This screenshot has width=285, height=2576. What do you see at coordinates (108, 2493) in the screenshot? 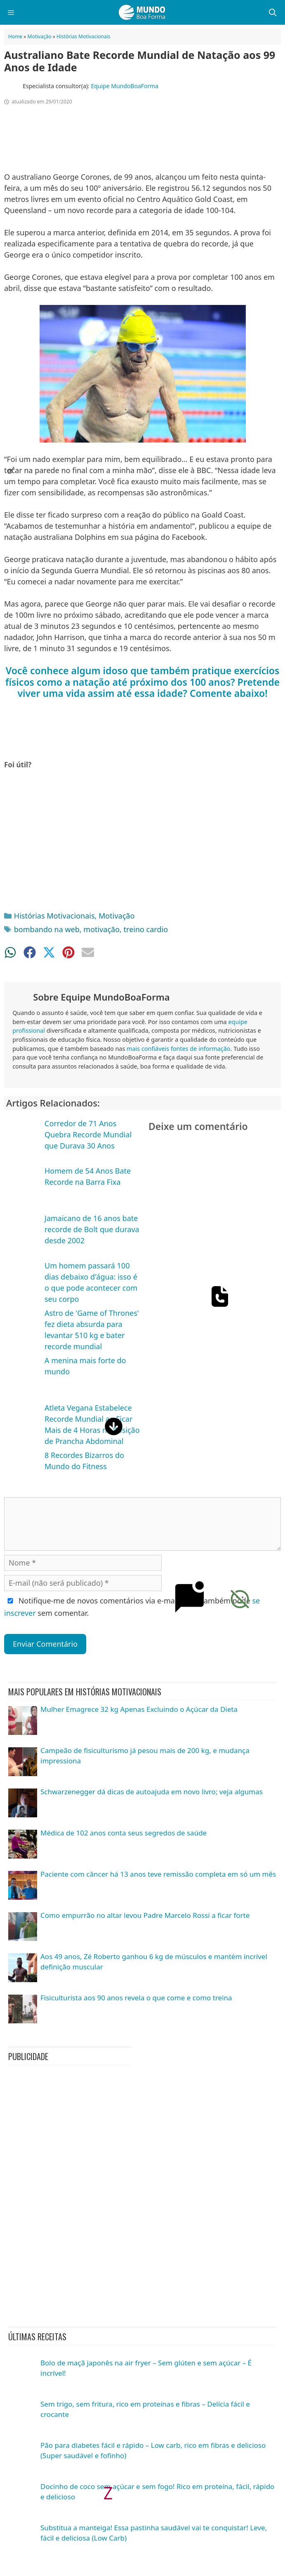
I see `alphabetical sorting option for letter Z` at bounding box center [108, 2493].